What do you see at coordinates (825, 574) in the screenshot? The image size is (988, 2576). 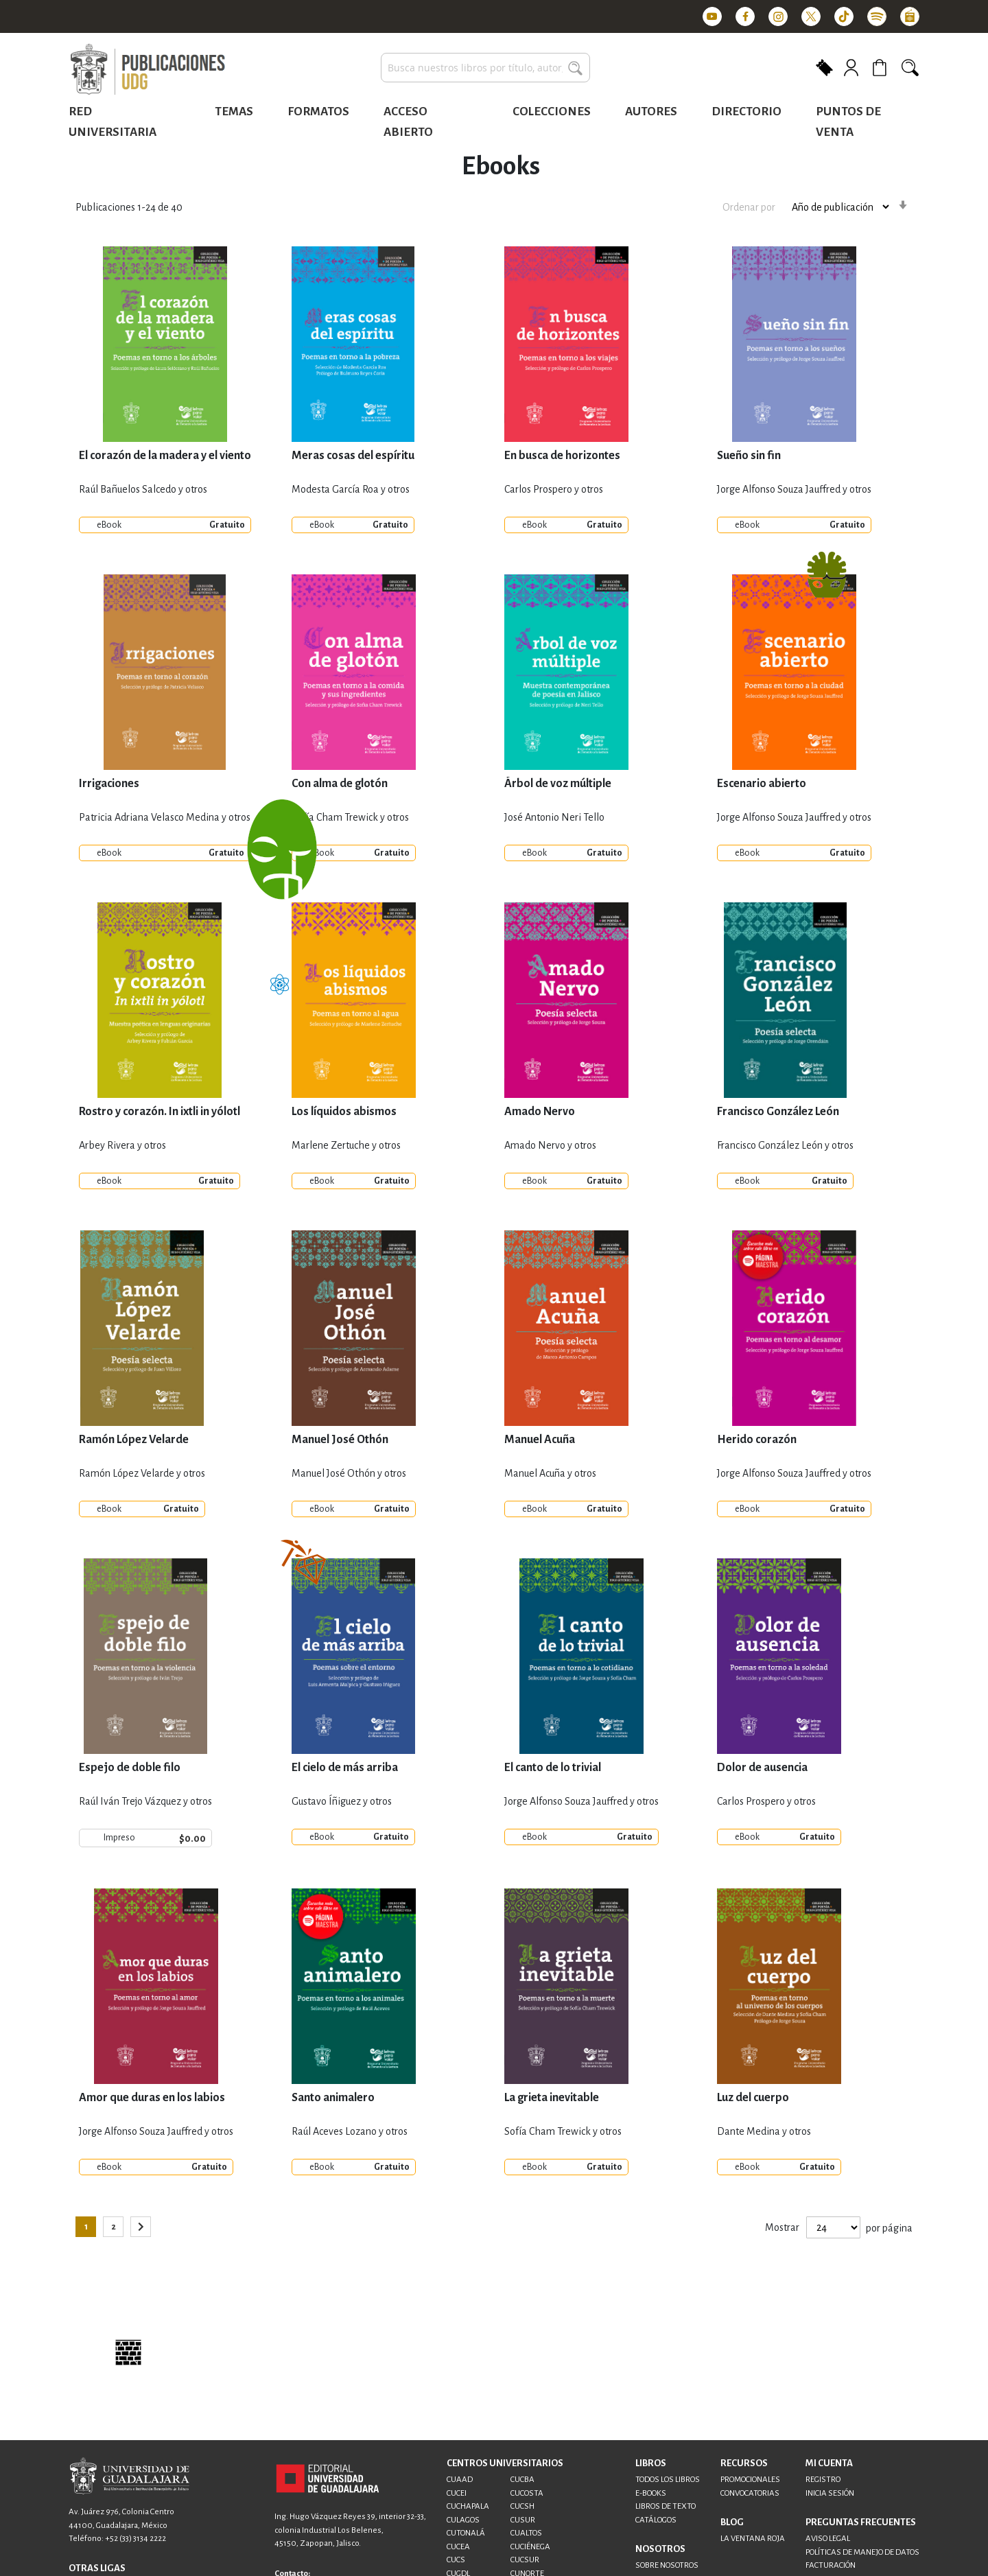 I see `access brain training or cognitive games` at bounding box center [825, 574].